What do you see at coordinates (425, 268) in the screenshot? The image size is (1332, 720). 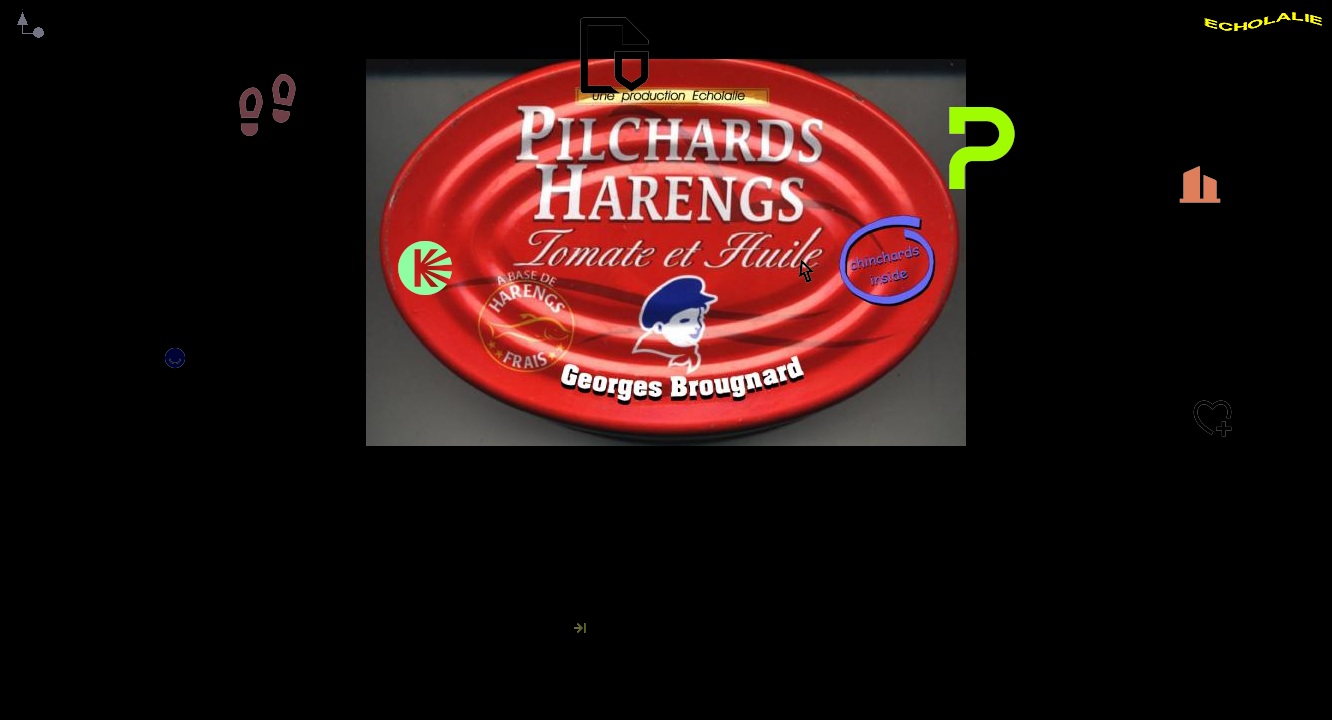 I see `open the Kinopoisk app` at bounding box center [425, 268].